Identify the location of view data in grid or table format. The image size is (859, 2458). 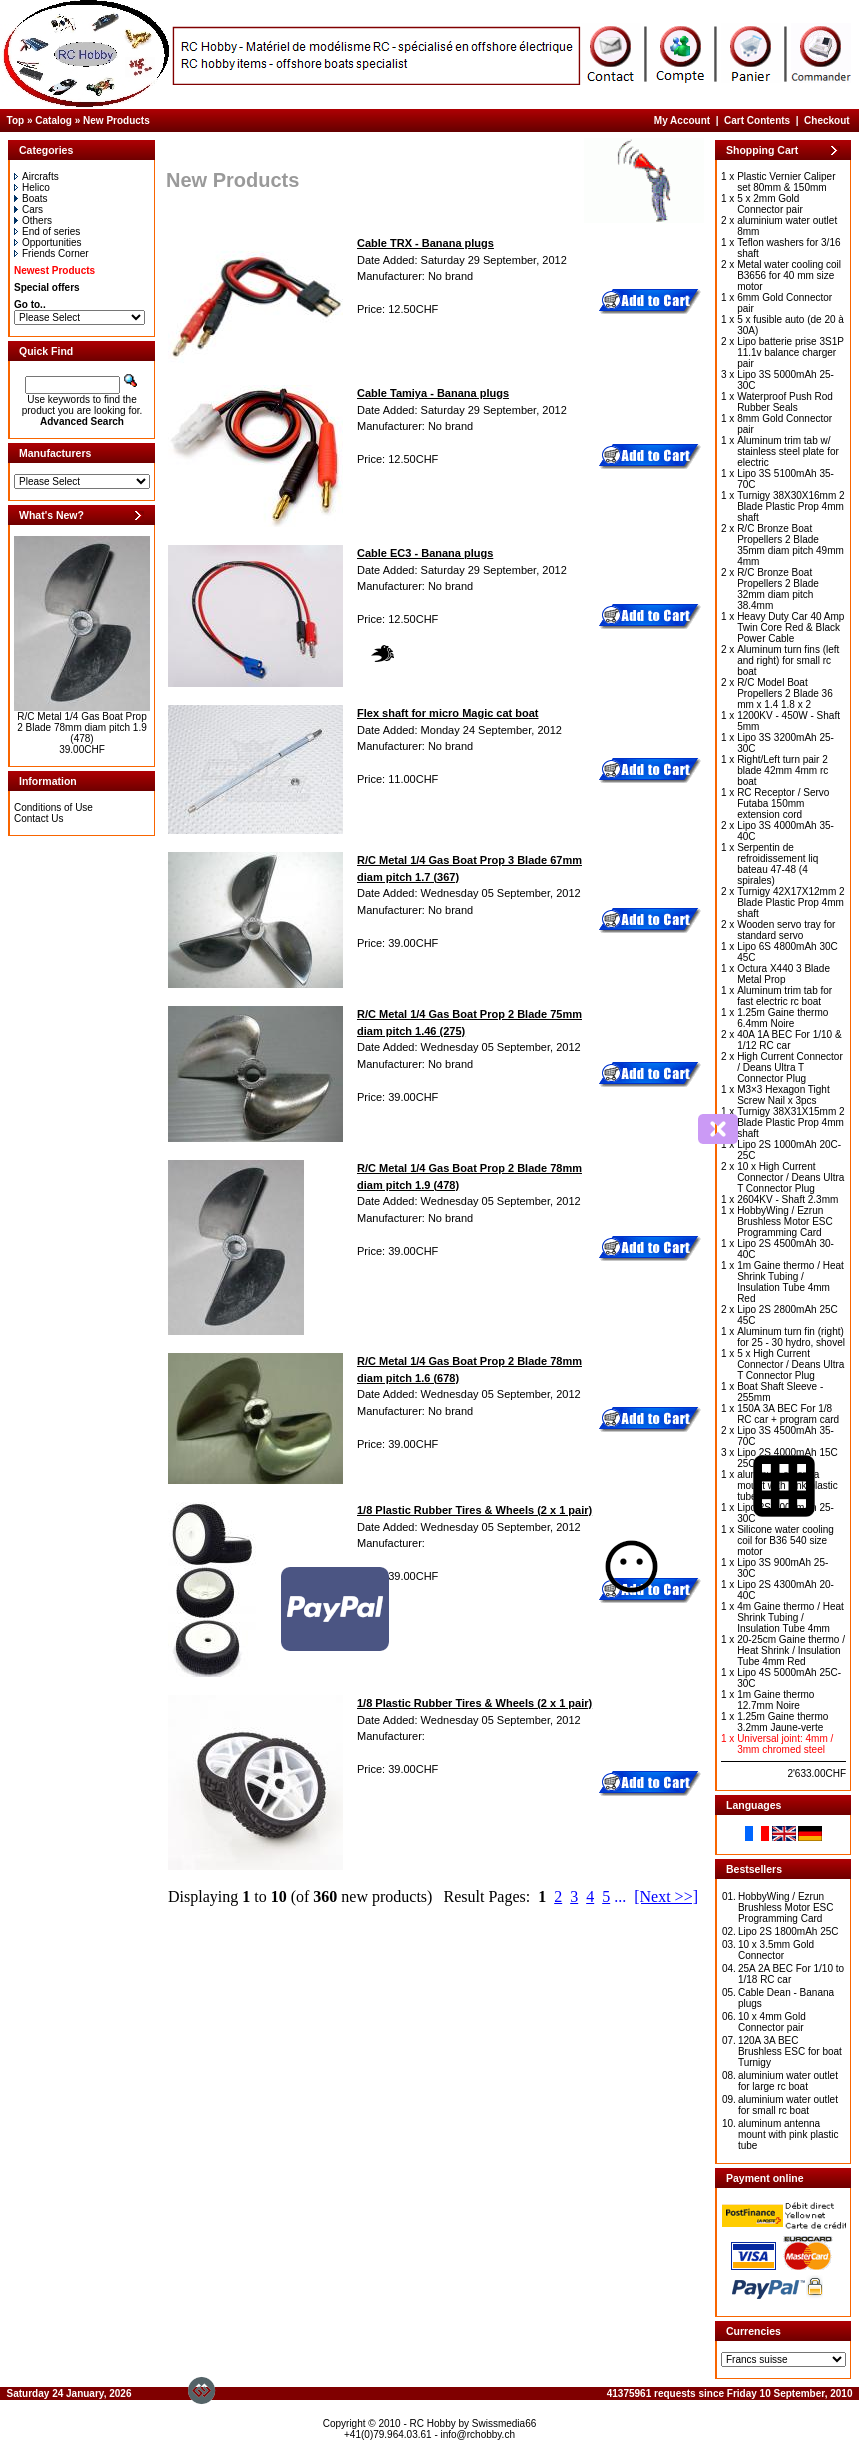
(784, 1486).